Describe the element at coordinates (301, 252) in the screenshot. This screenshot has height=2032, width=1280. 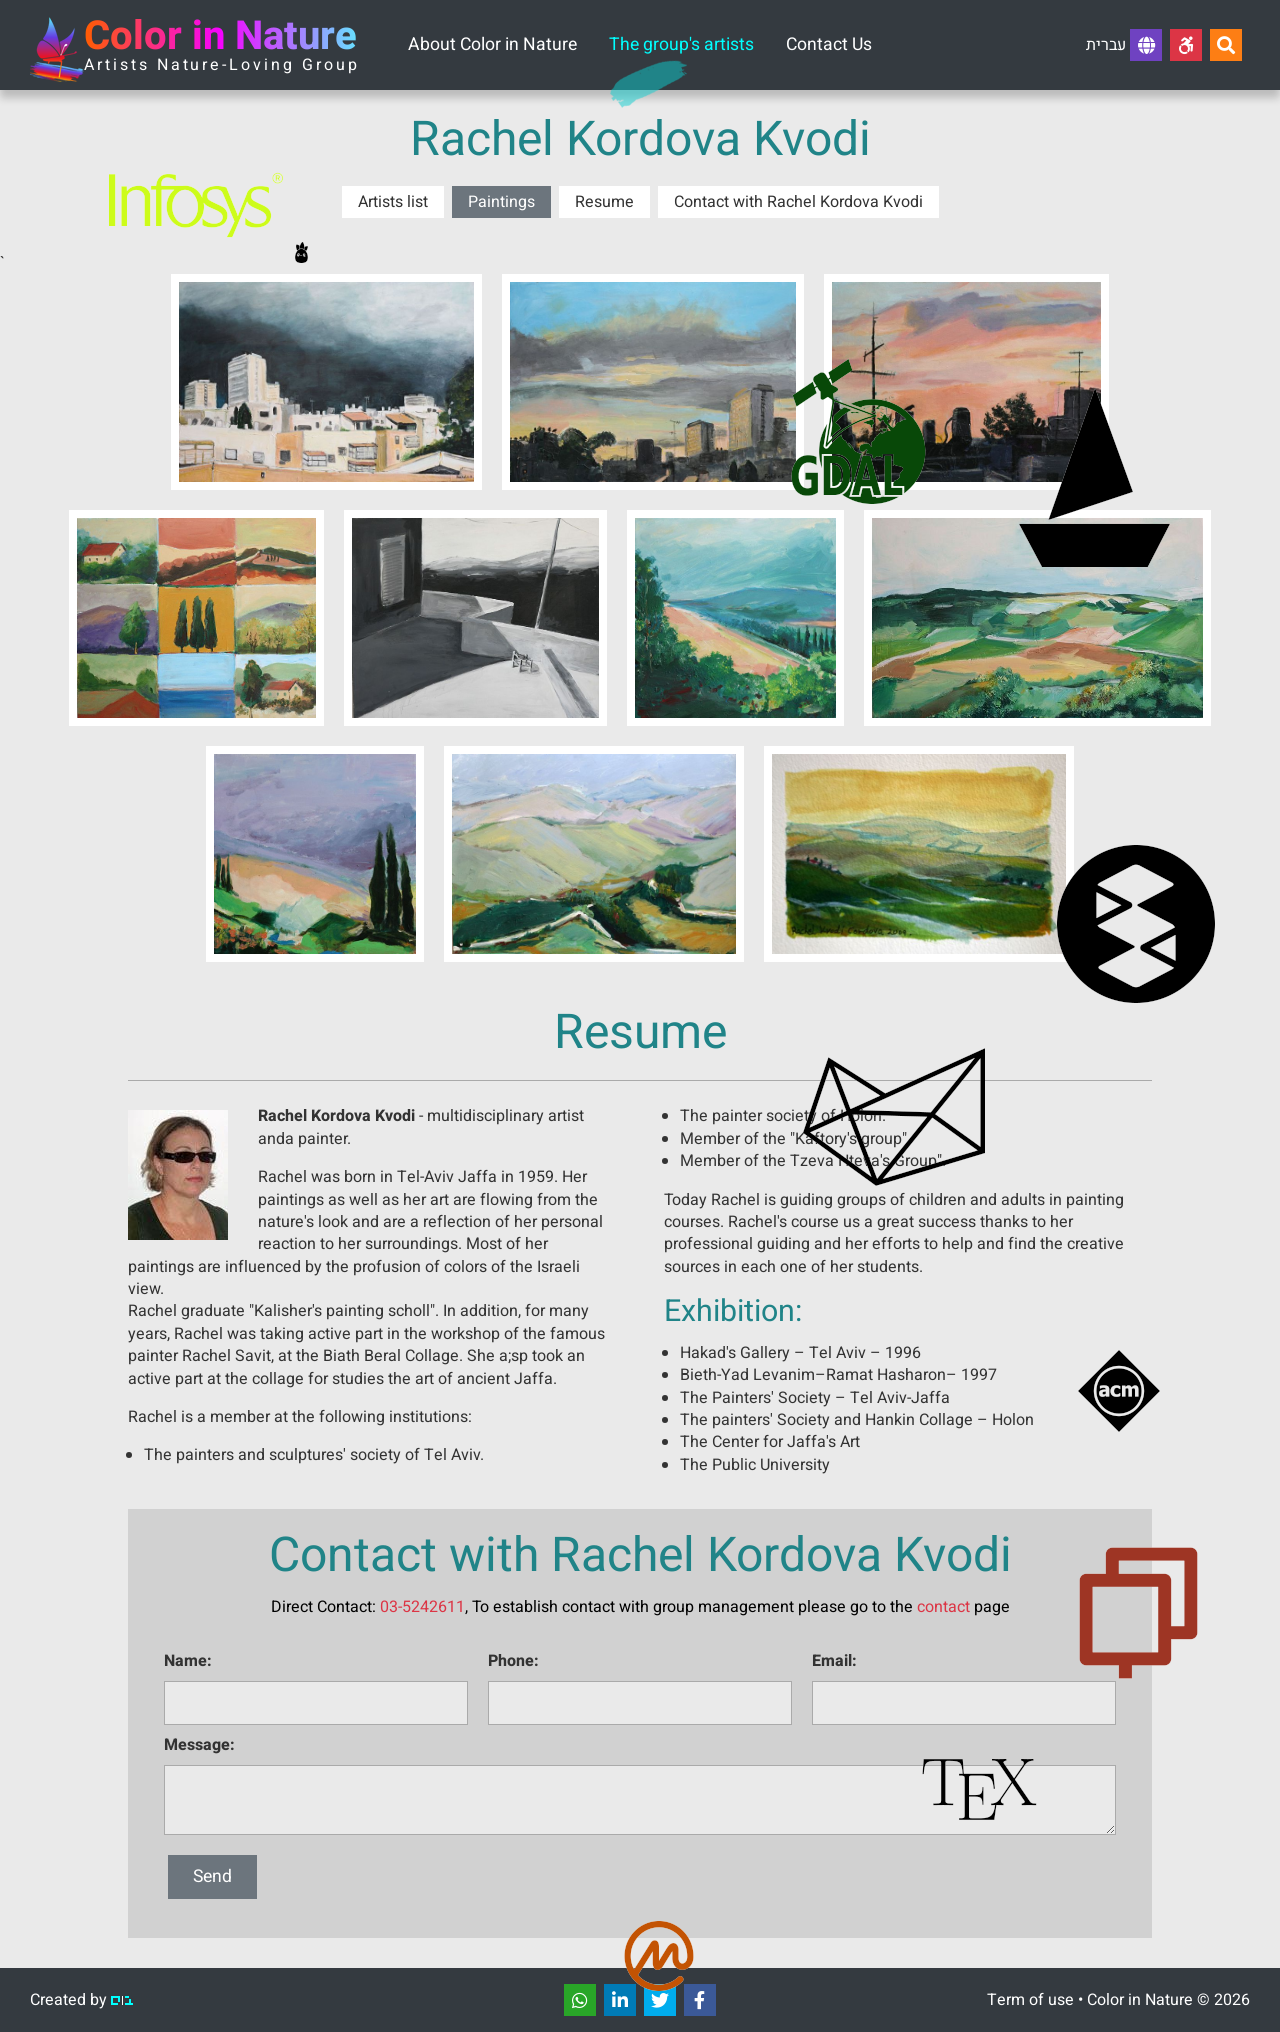
I see `pinia state management library logo` at that location.